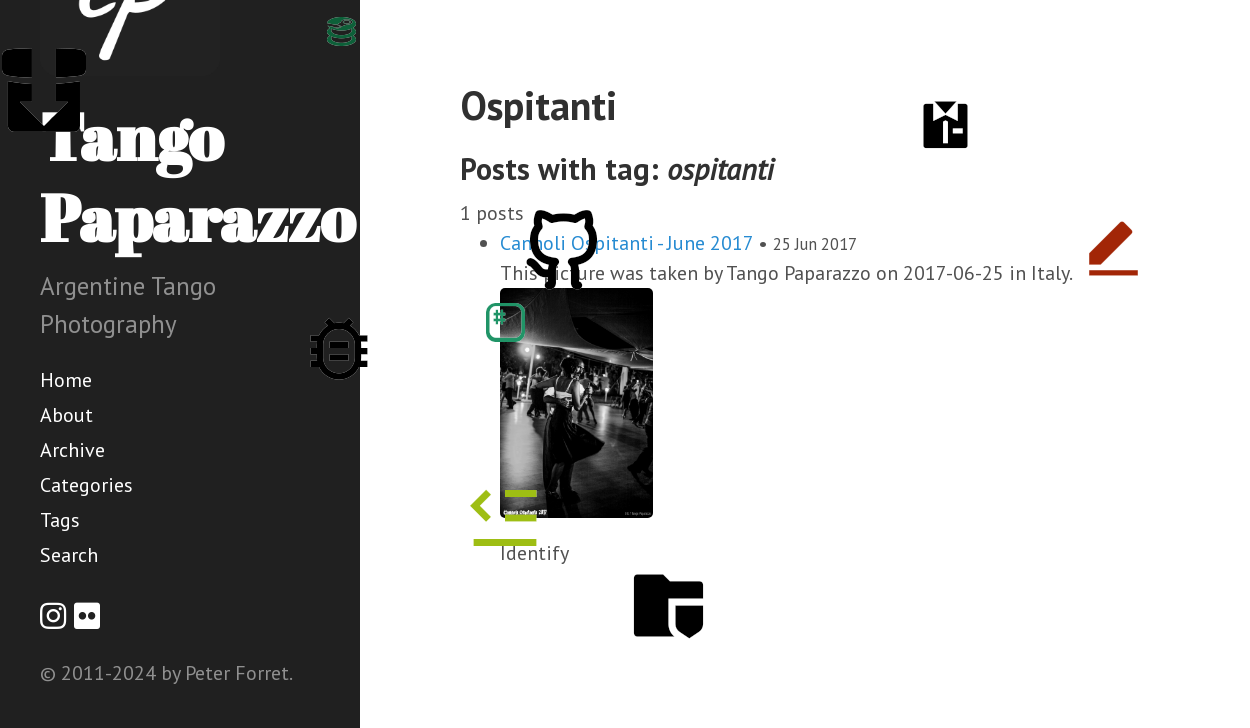 The width and height of the screenshot is (1250, 728). Describe the element at coordinates (505, 322) in the screenshot. I see `open stackedit markdown editor` at that location.